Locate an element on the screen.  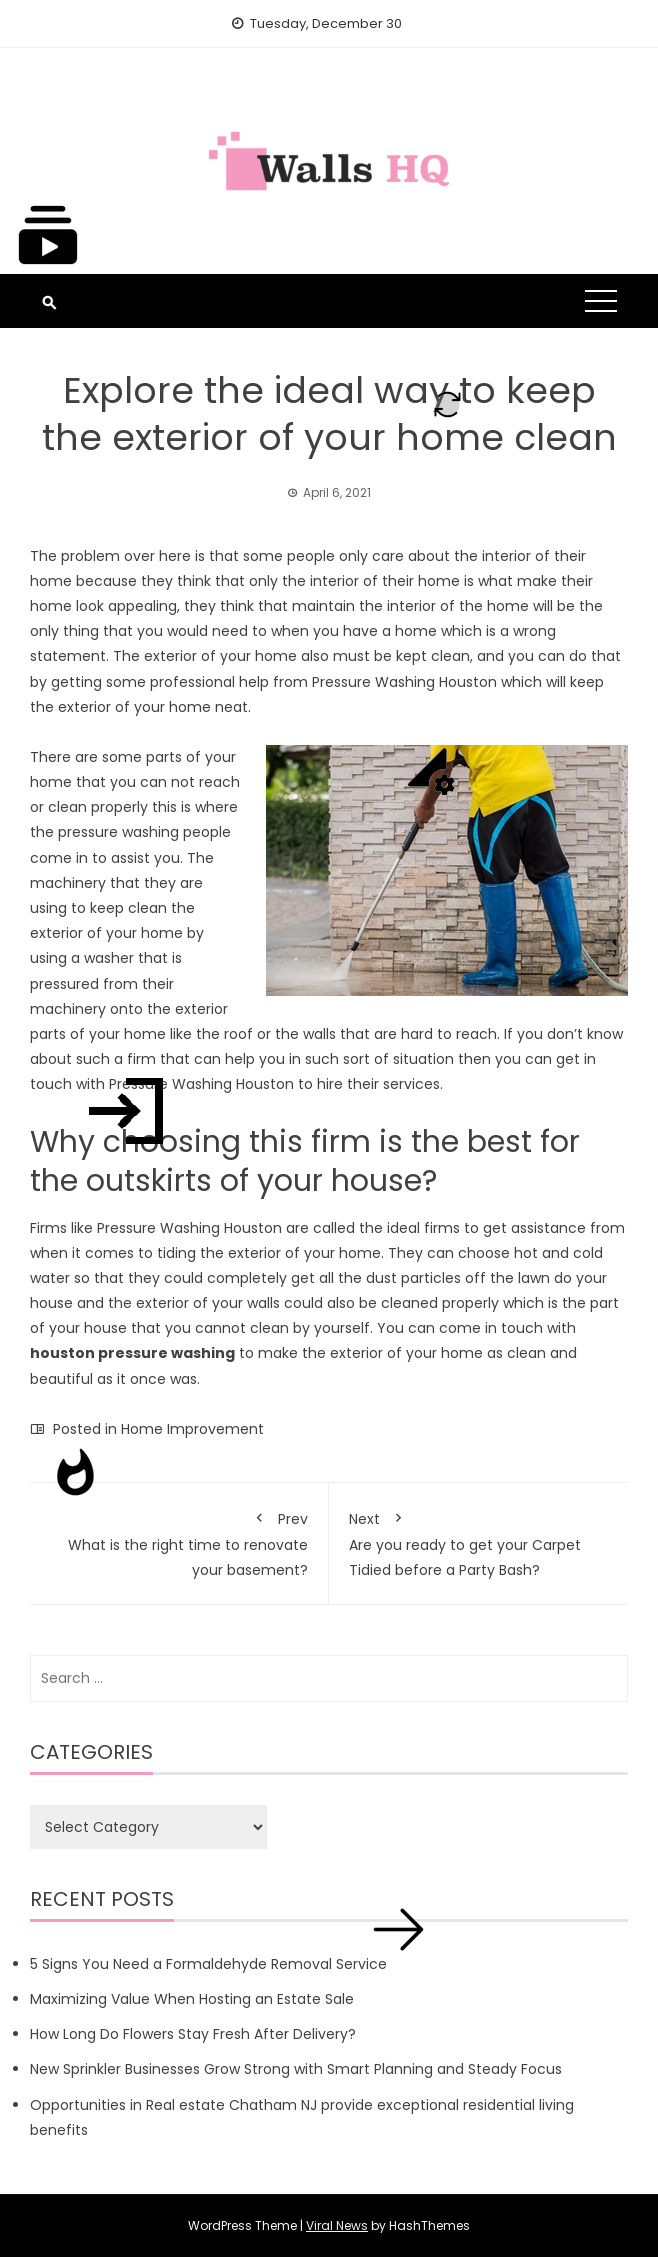
refresh or reload content is located at coordinates (447, 404).